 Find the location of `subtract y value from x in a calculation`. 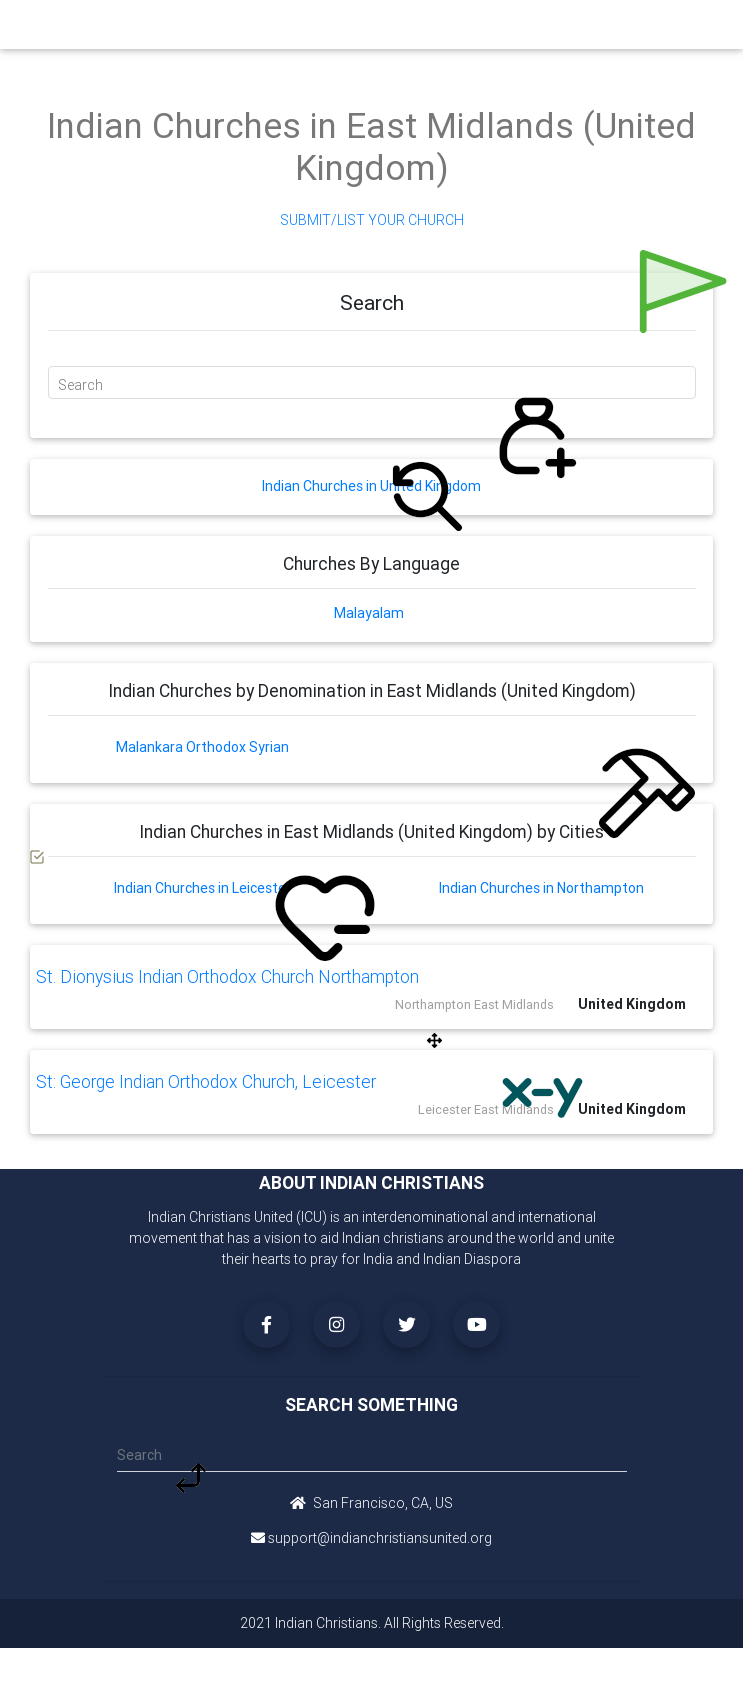

subtract y value from x in a calculation is located at coordinates (542, 1092).